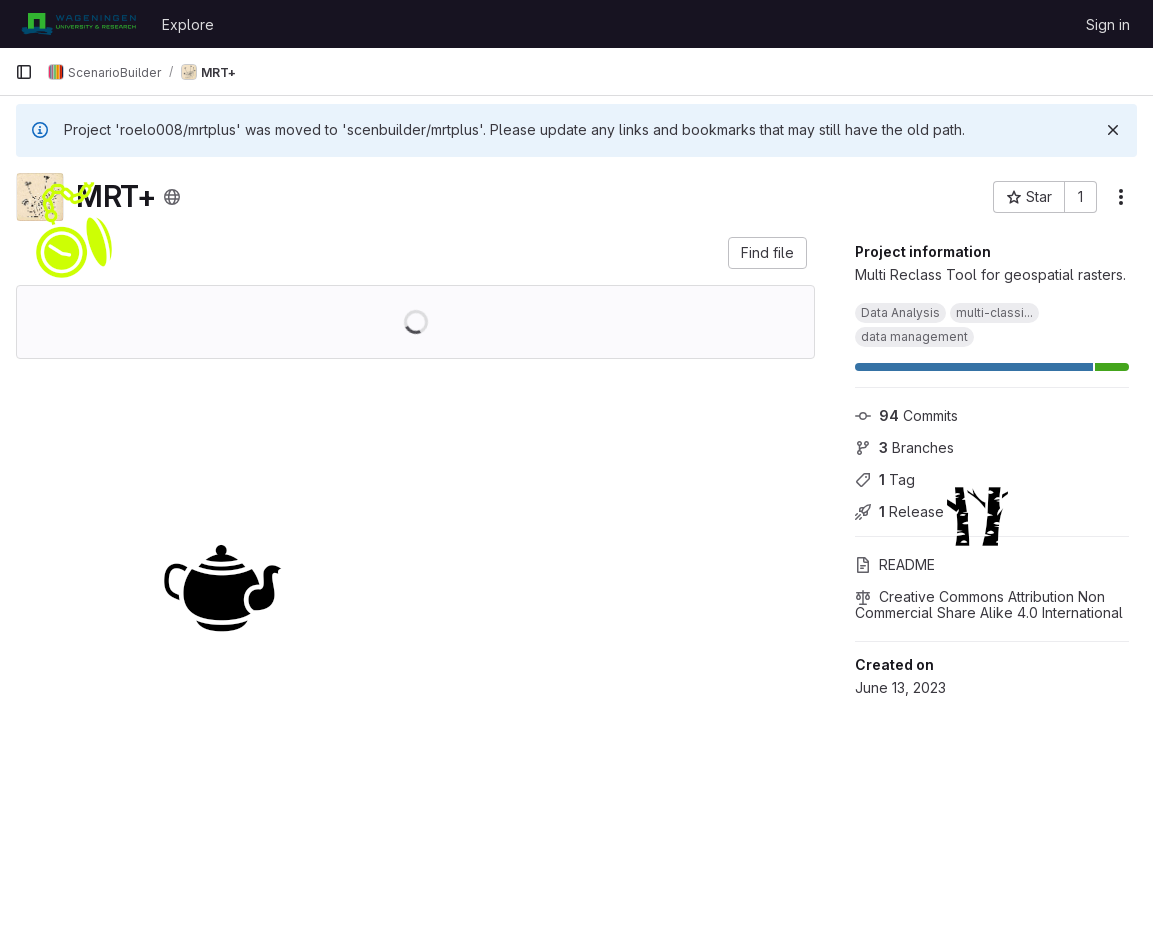  What do you see at coordinates (977, 516) in the screenshot?
I see `access forest or nature-themed game area` at bounding box center [977, 516].